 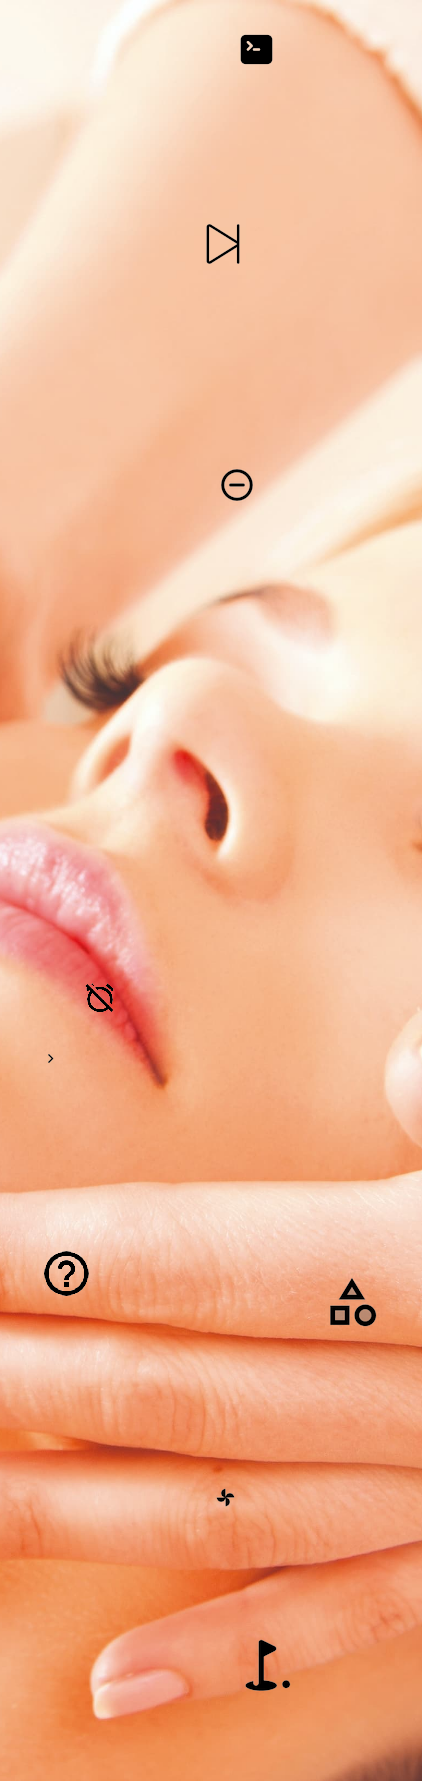 I want to click on access help or support, so click(x=66, y=1273).